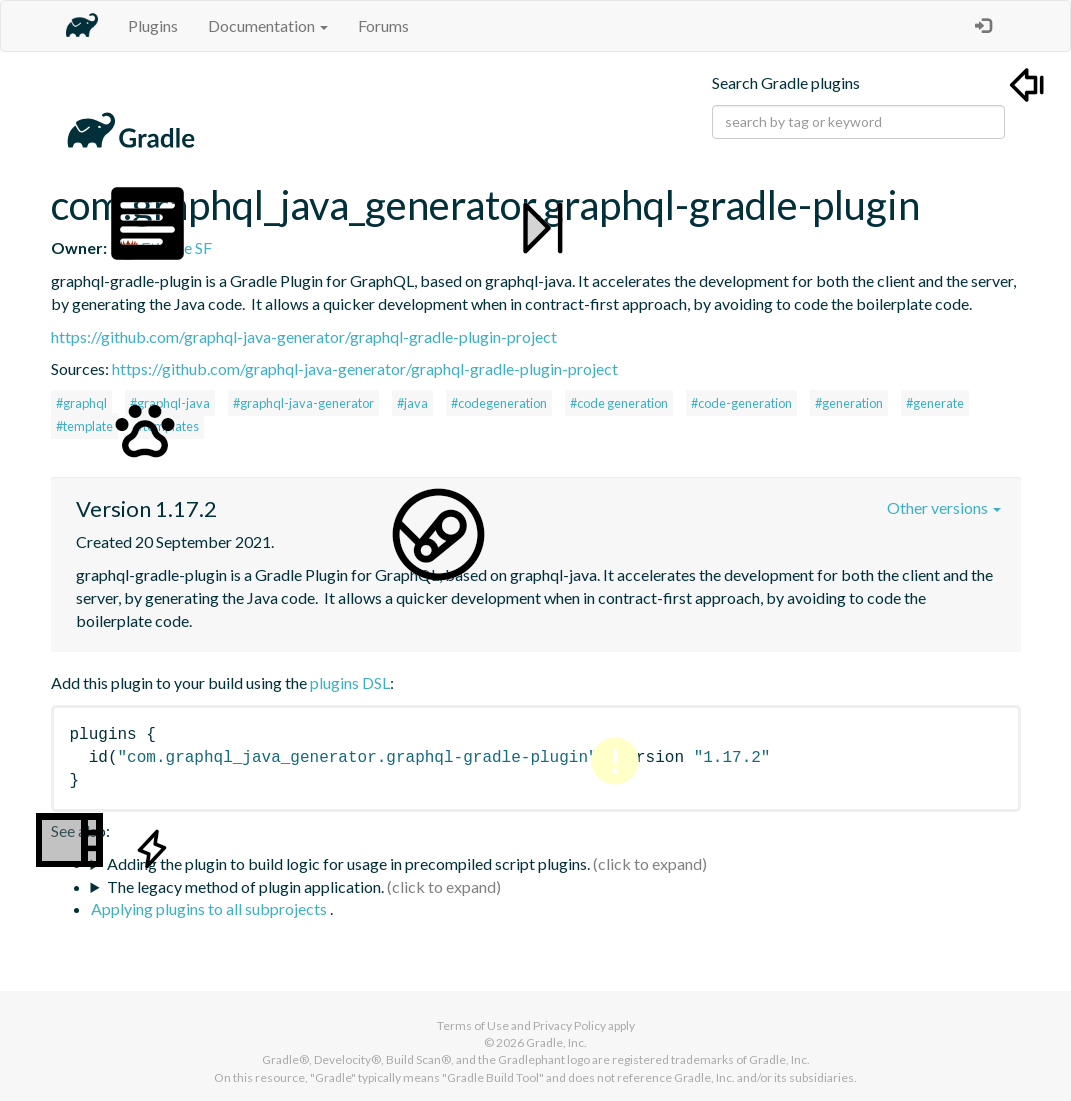  I want to click on go back to the previous screen, so click(1028, 85).